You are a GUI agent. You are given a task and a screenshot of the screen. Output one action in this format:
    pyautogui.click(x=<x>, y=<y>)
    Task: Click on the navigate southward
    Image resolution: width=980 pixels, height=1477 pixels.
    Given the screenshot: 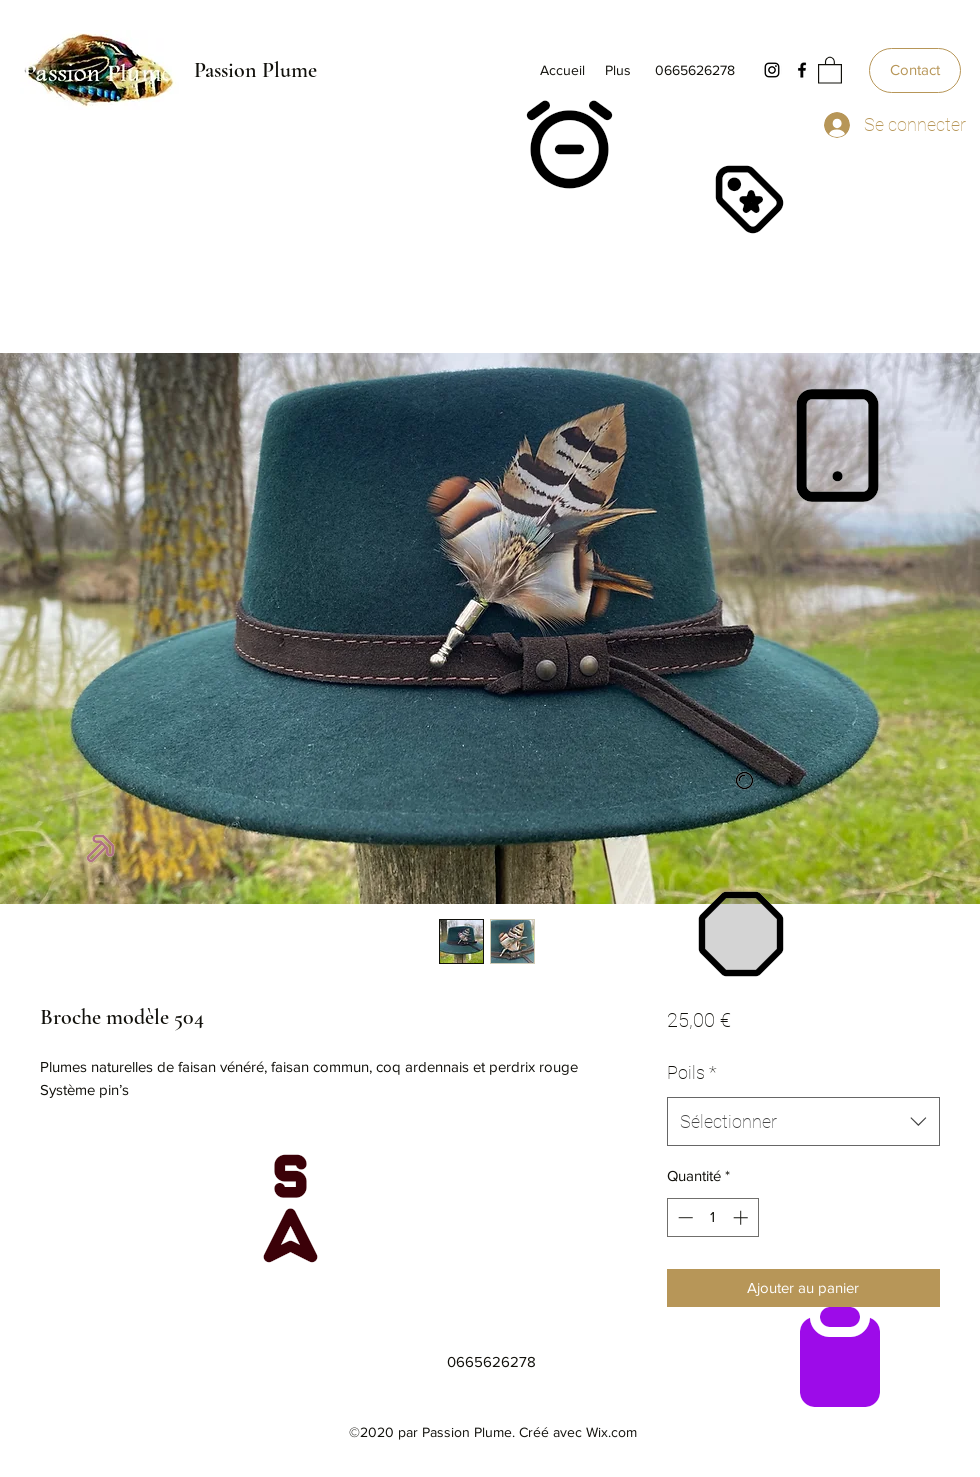 What is the action you would take?
    pyautogui.click(x=290, y=1208)
    